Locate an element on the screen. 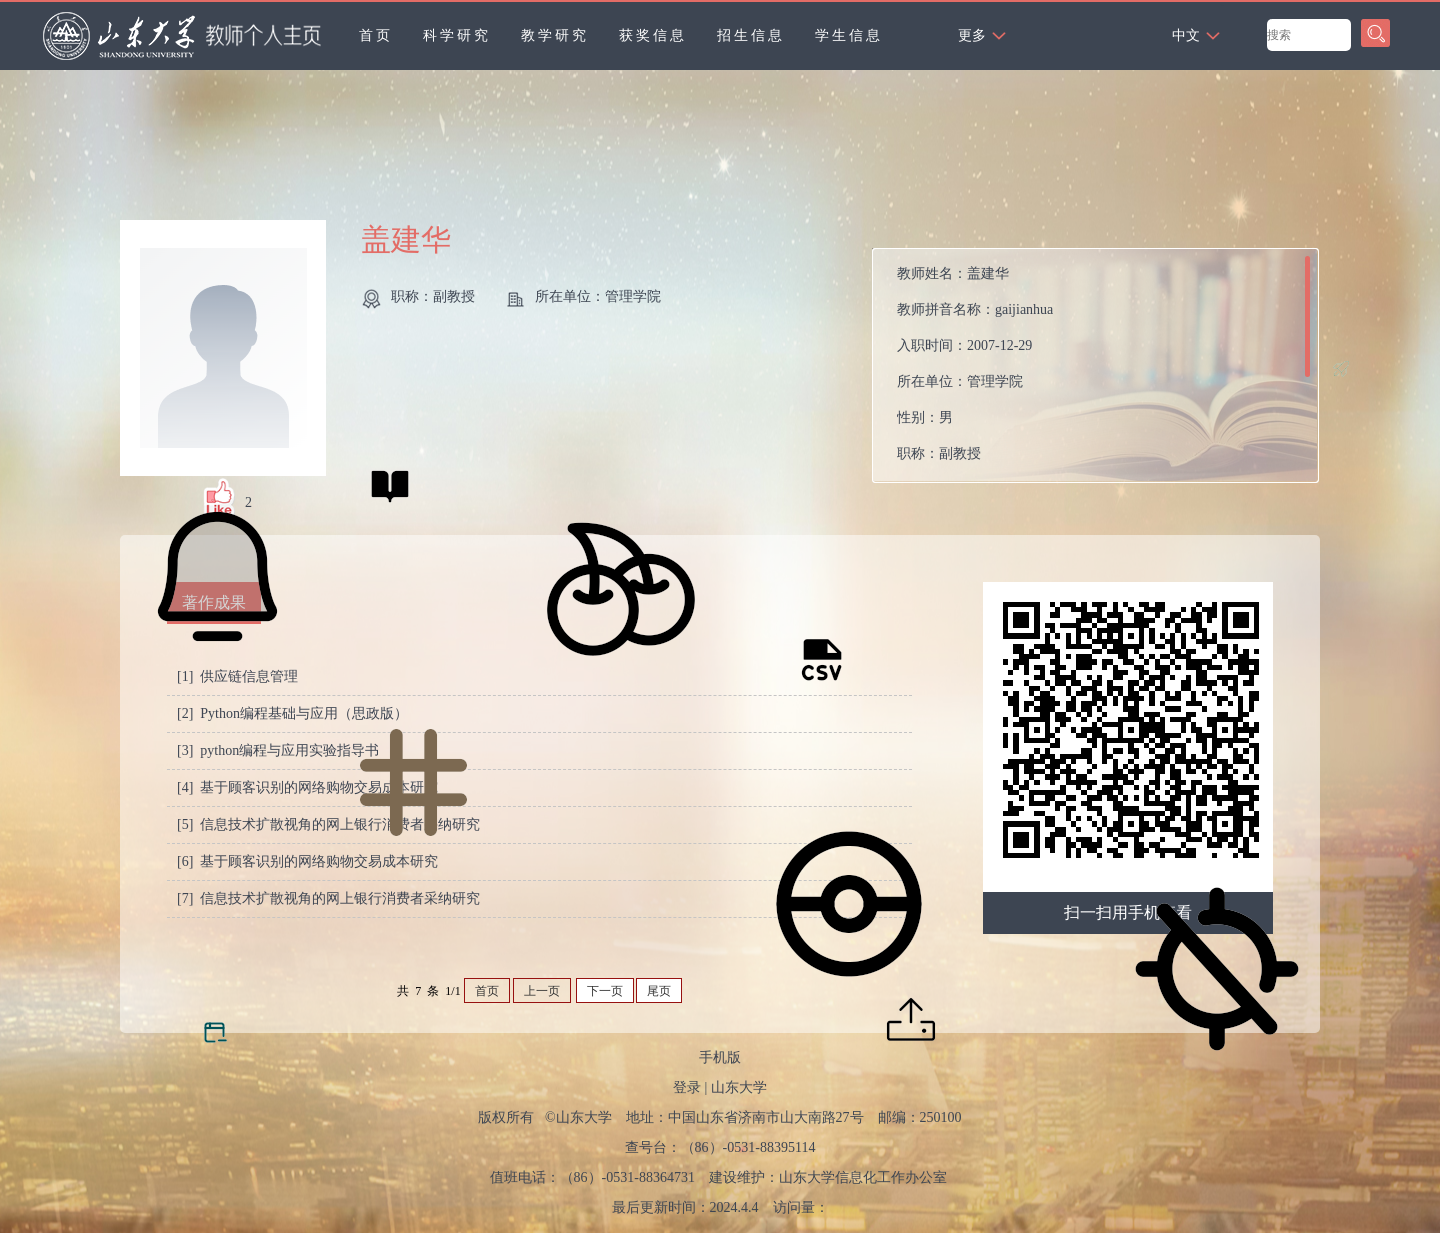 This screenshot has width=1440, height=1233. upload a file or document is located at coordinates (911, 1022).